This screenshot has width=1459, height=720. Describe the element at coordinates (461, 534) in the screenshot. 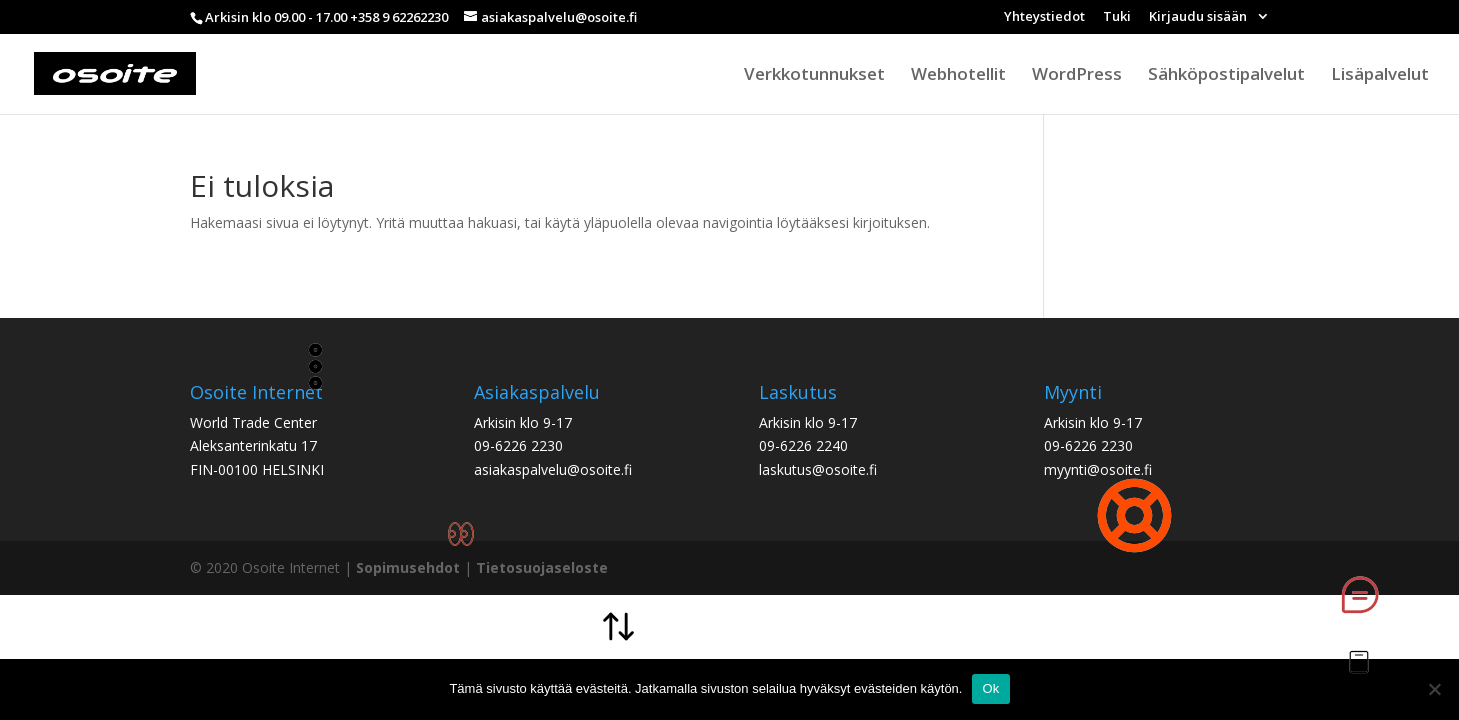

I see `view who has seen your content` at that location.